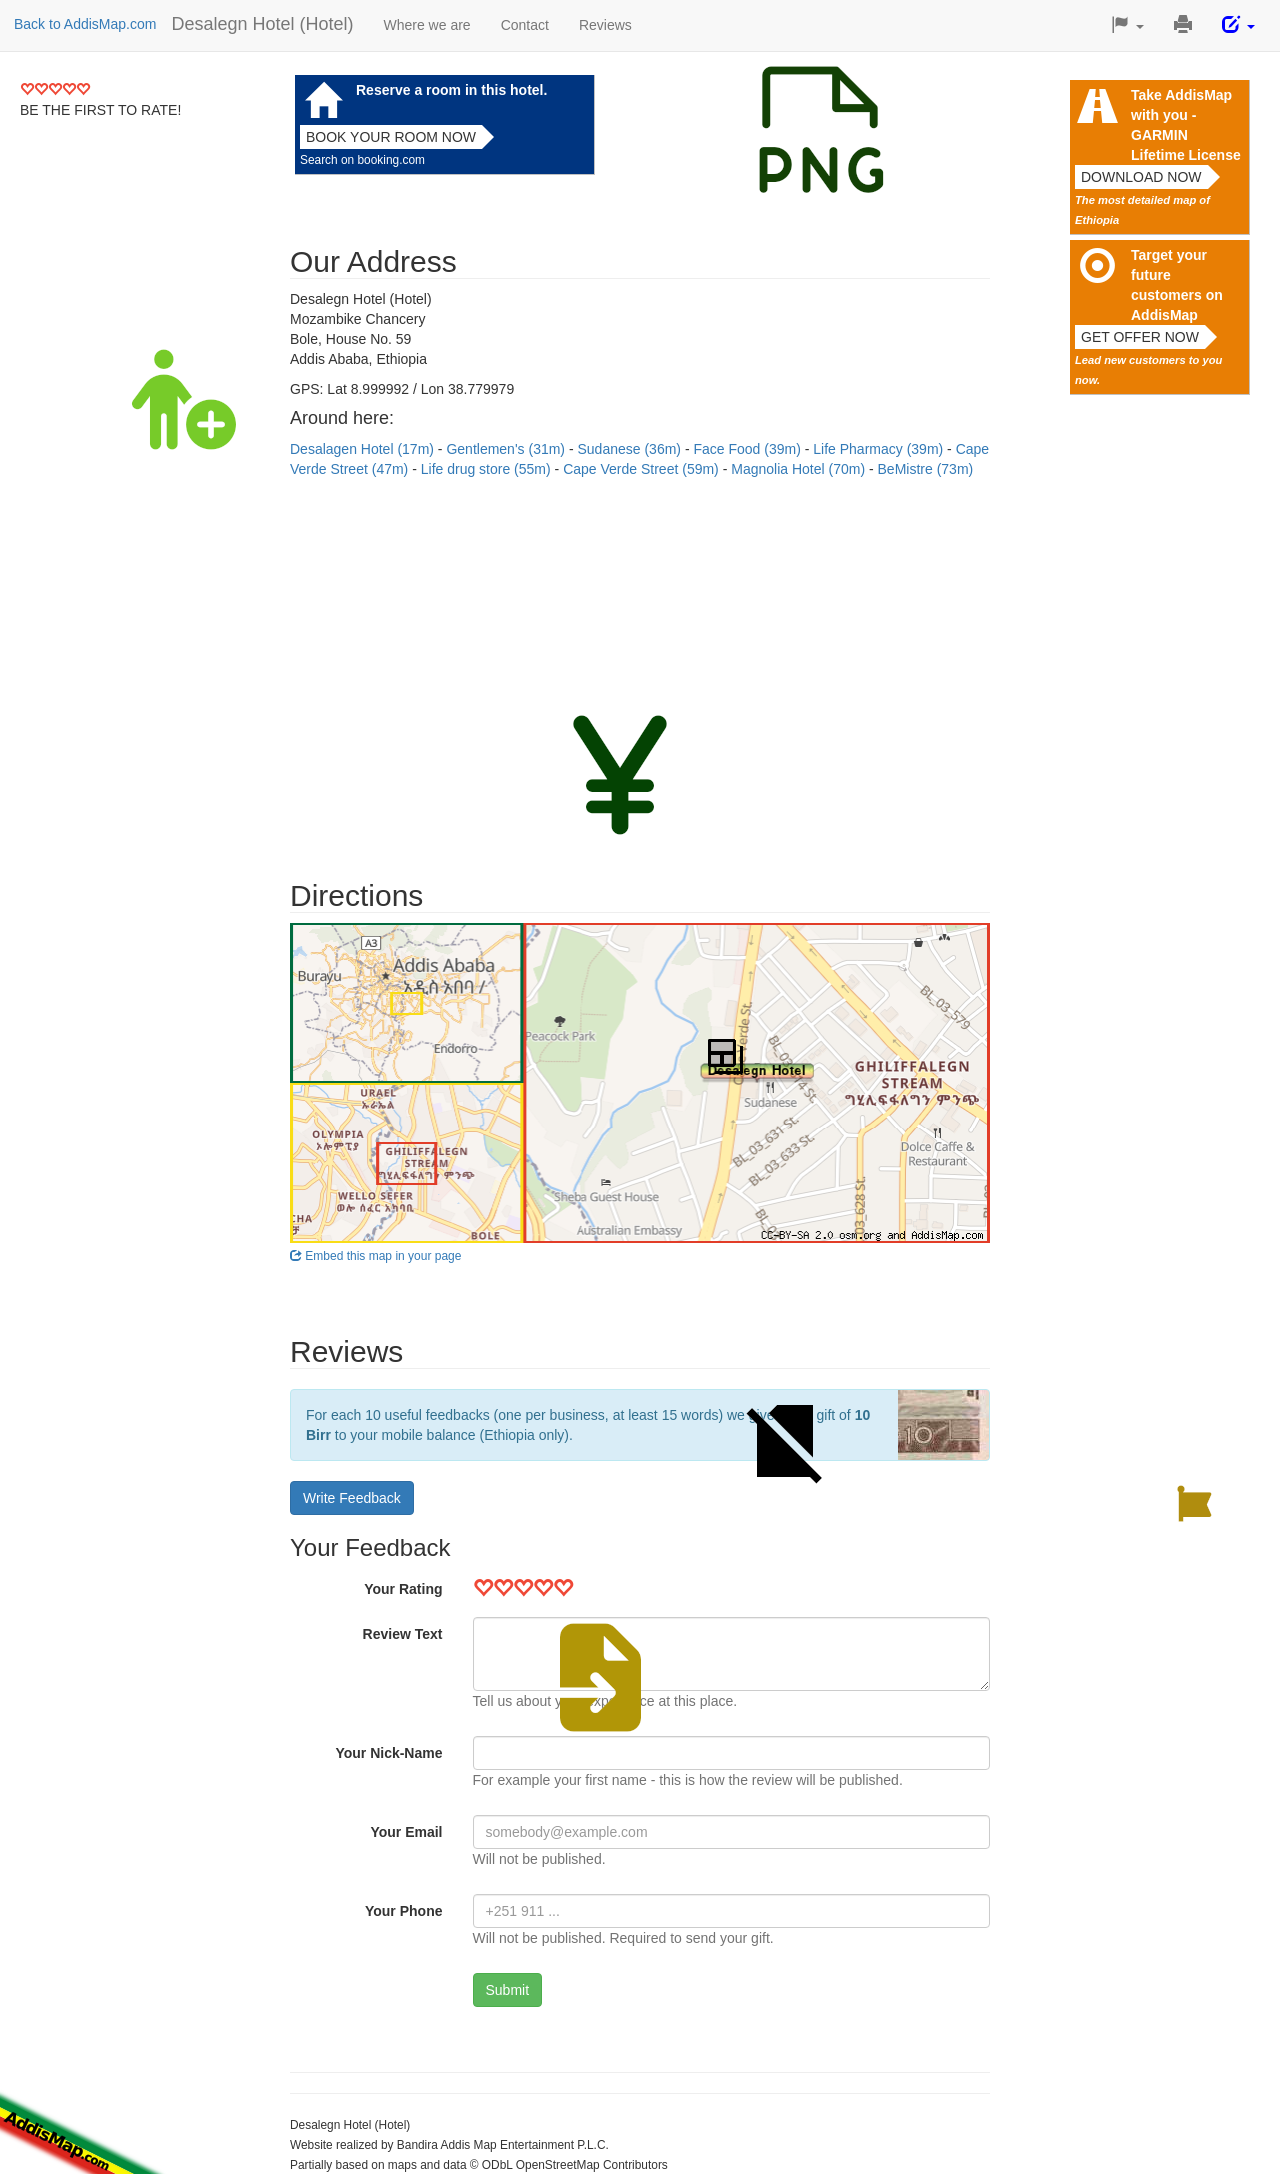 This screenshot has height=2174, width=1280. What do you see at coordinates (820, 135) in the screenshot?
I see `a PNG image file` at bounding box center [820, 135].